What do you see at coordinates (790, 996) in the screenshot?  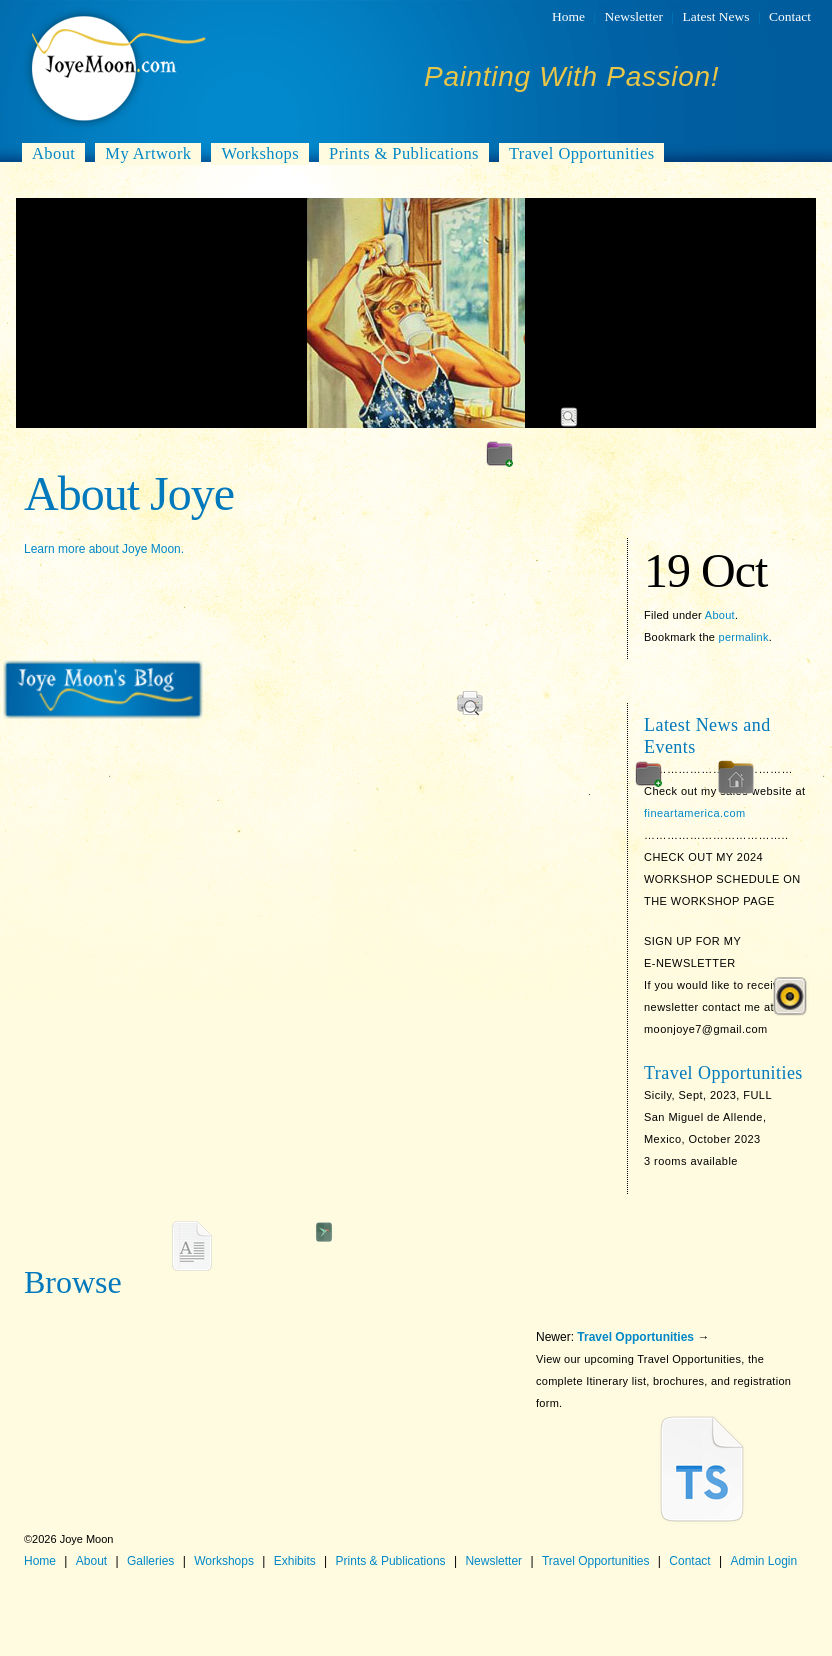 I see `access sound and audio settings` at bounding box center [790, 996].